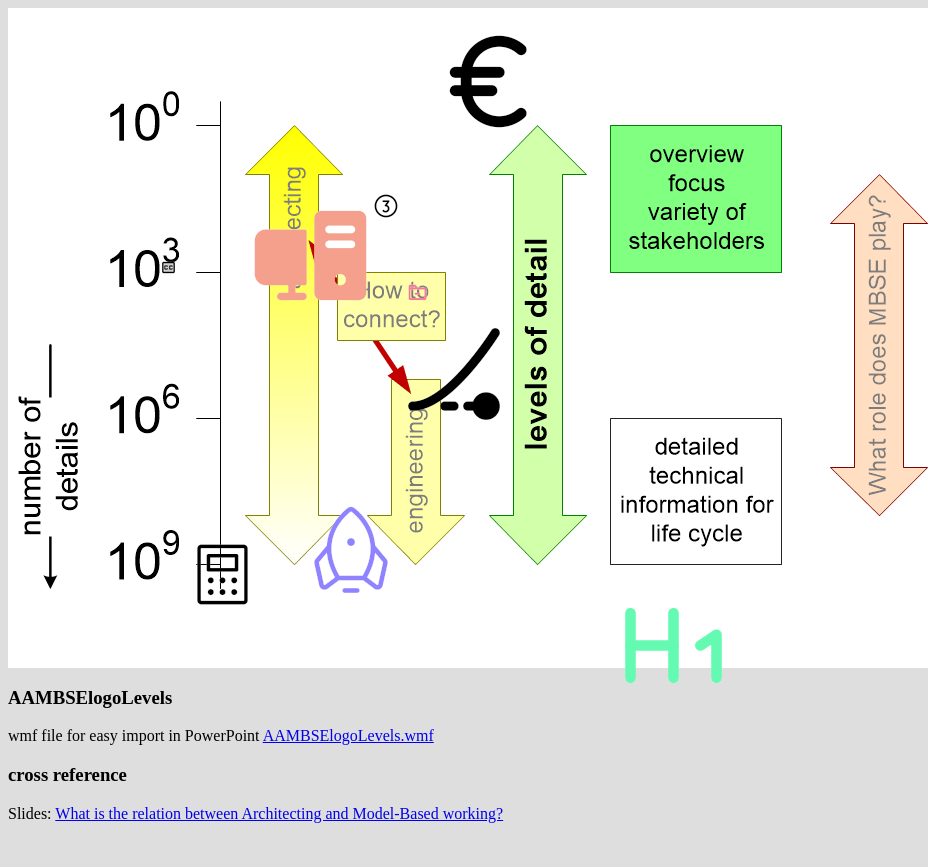 This screenshot has height=867, width=928. What do you see at coordinates (222, 574) in the screenshot?
I see `open calculator app` at bounding box center [222, 574].